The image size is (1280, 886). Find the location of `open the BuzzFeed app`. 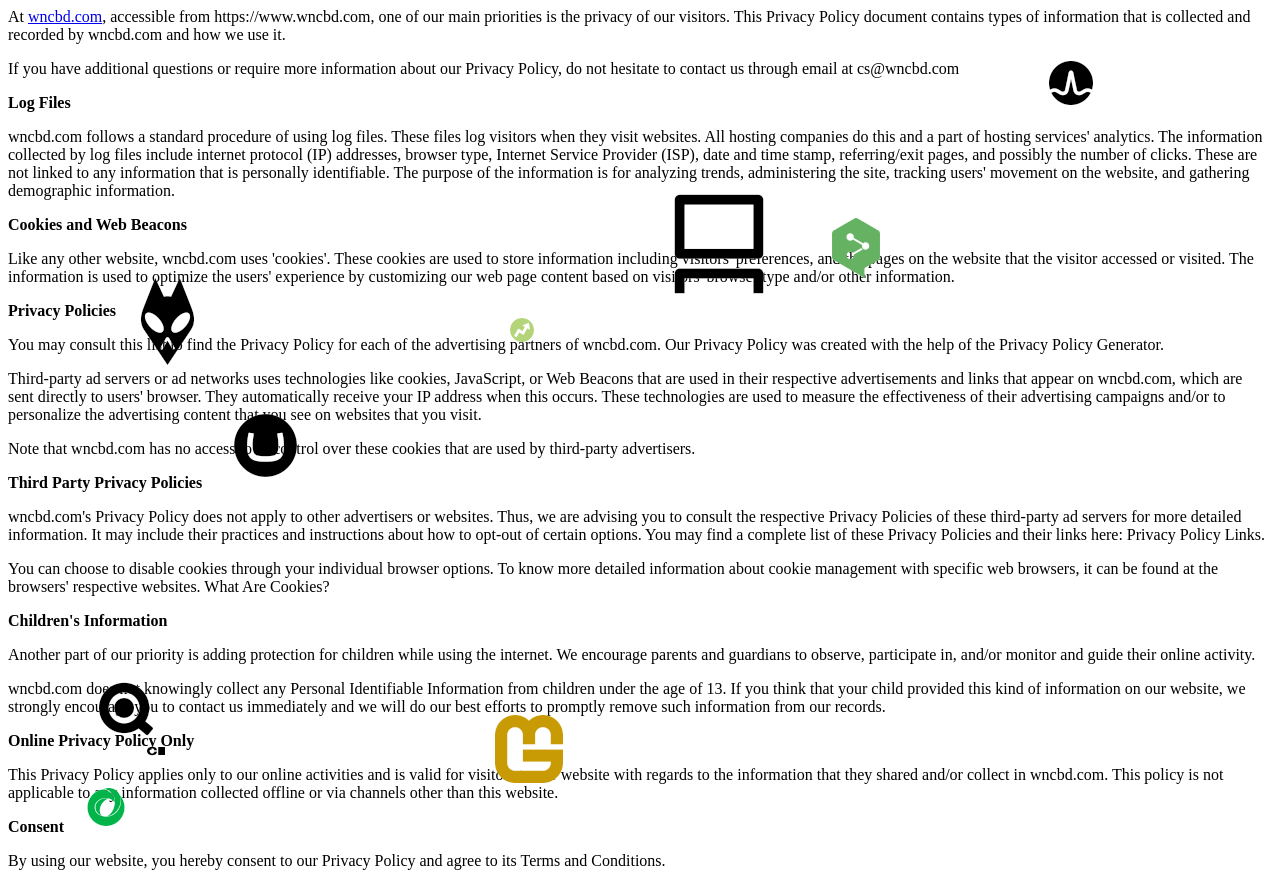

open the BuzzFeed app is located at coordinates (522, 330).